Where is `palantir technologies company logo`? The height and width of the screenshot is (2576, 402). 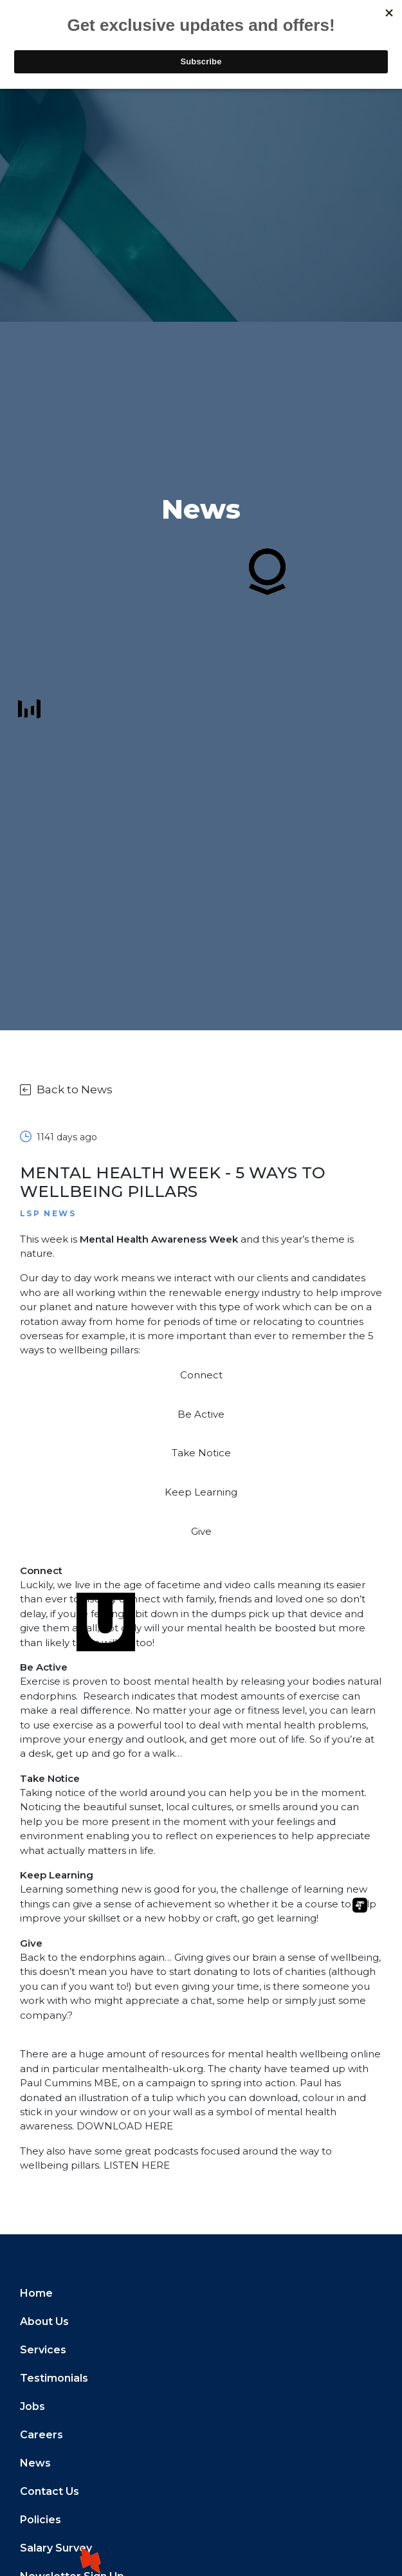
palantir technologies company logo is located at coordinates (267, 571).